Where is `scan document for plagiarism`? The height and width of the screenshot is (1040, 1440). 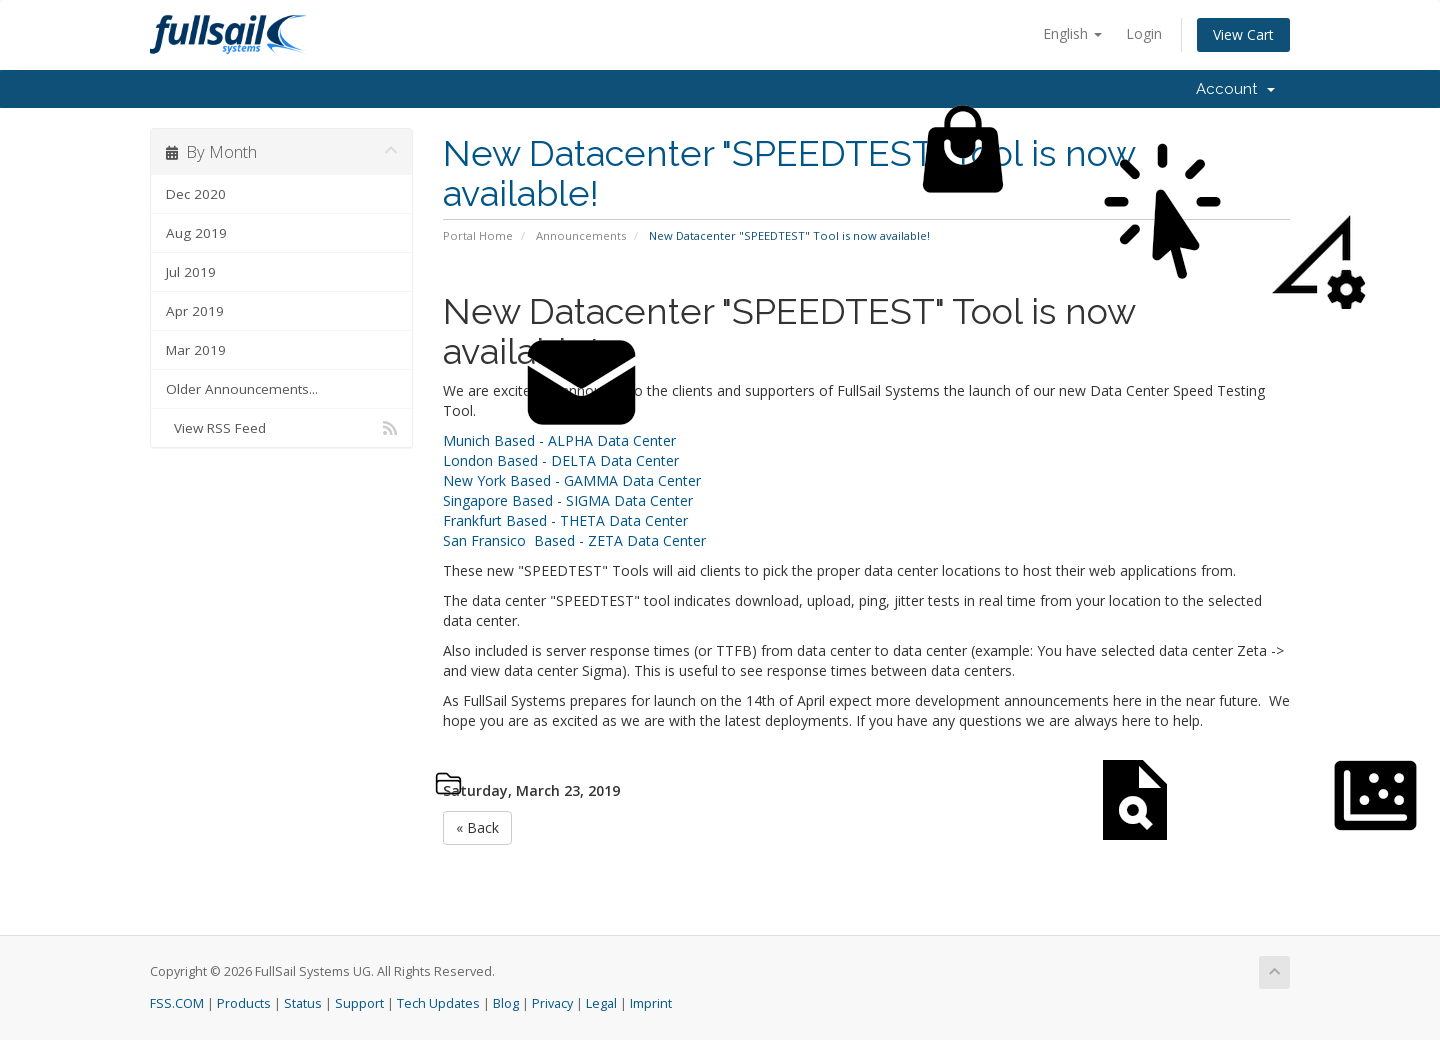
scan document for plagiarism is located at coordinates (1135, 800).